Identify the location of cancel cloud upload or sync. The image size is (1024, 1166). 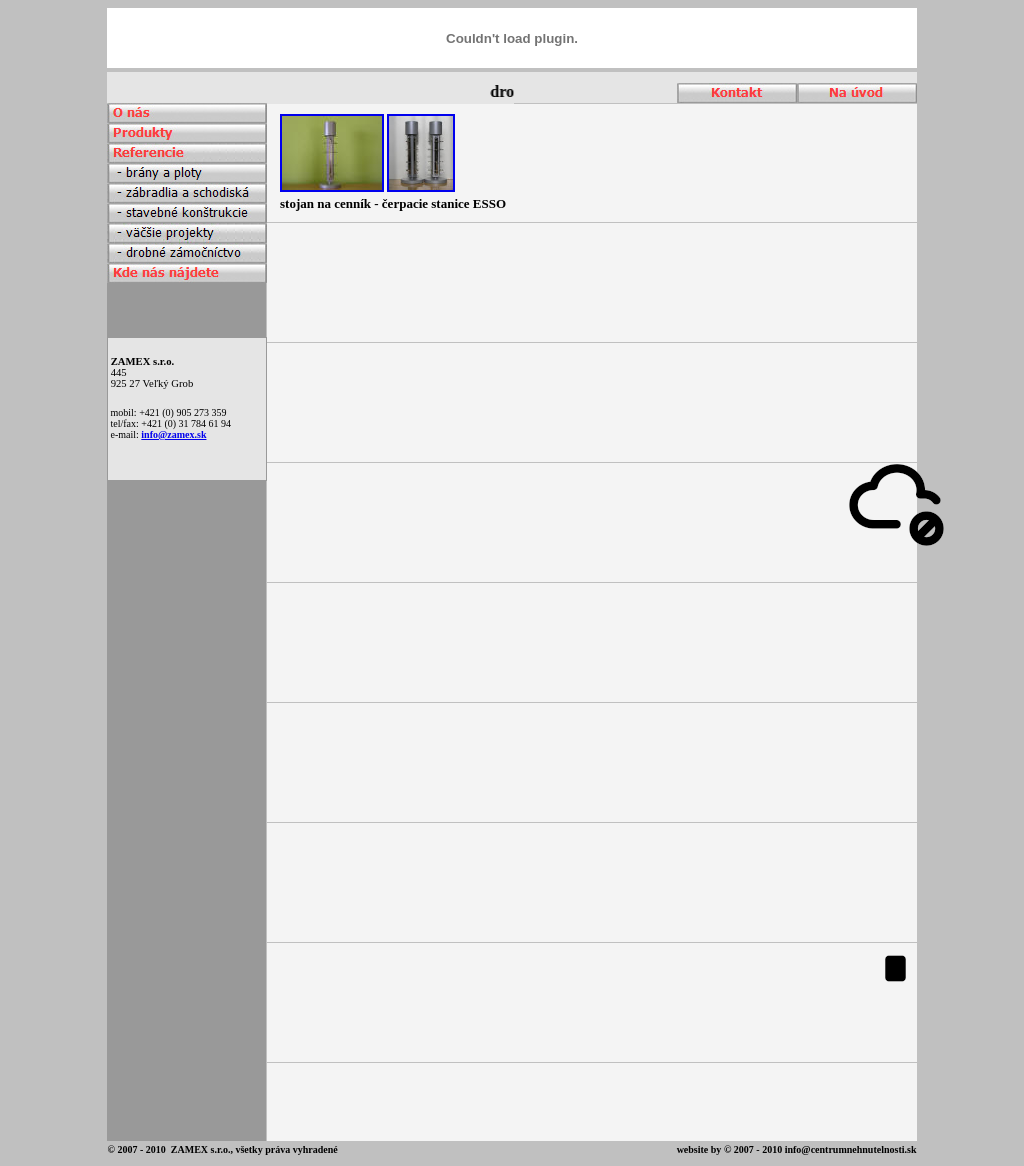
(896, 498).